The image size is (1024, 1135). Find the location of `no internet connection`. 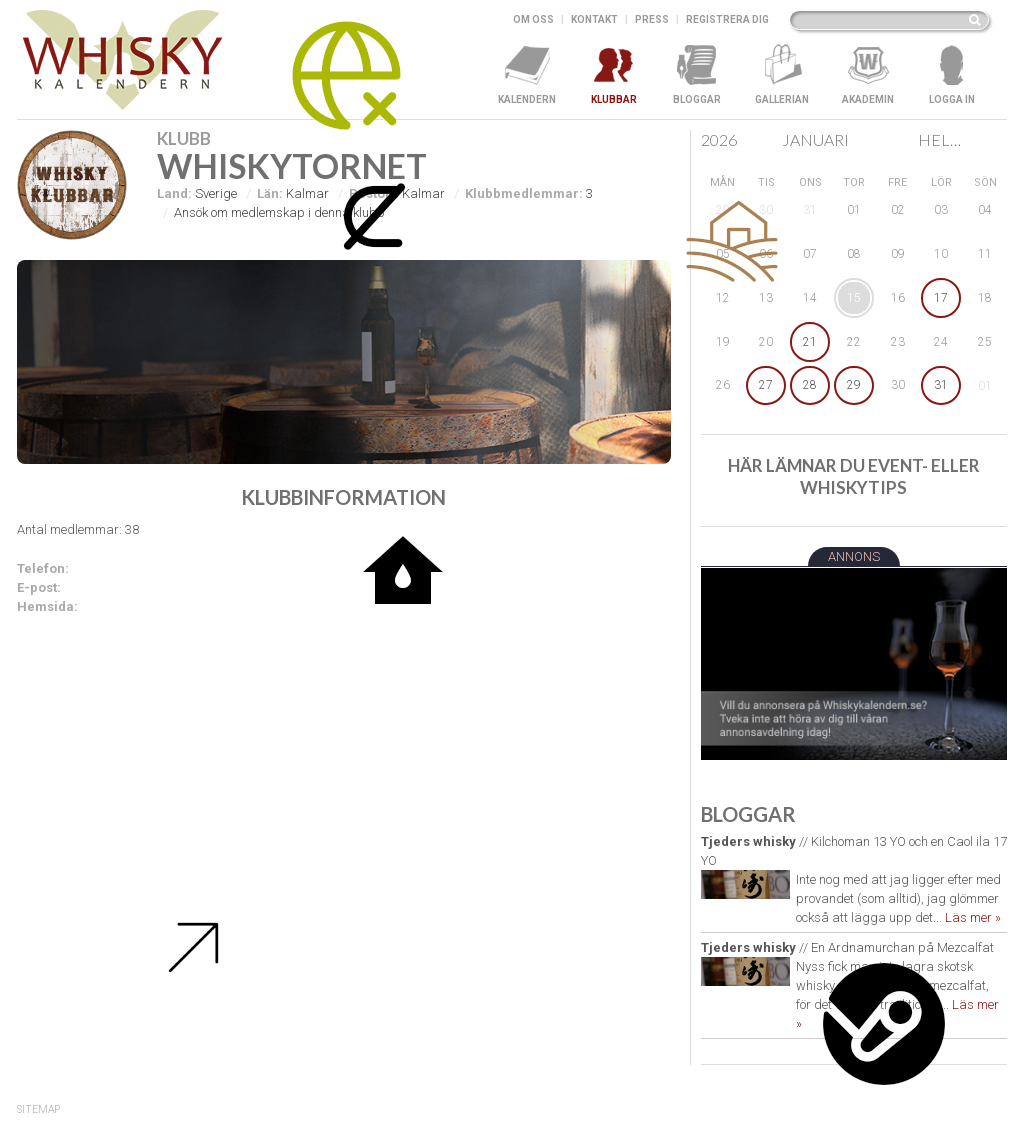

no internet connection is located at coordinates (346, 75).